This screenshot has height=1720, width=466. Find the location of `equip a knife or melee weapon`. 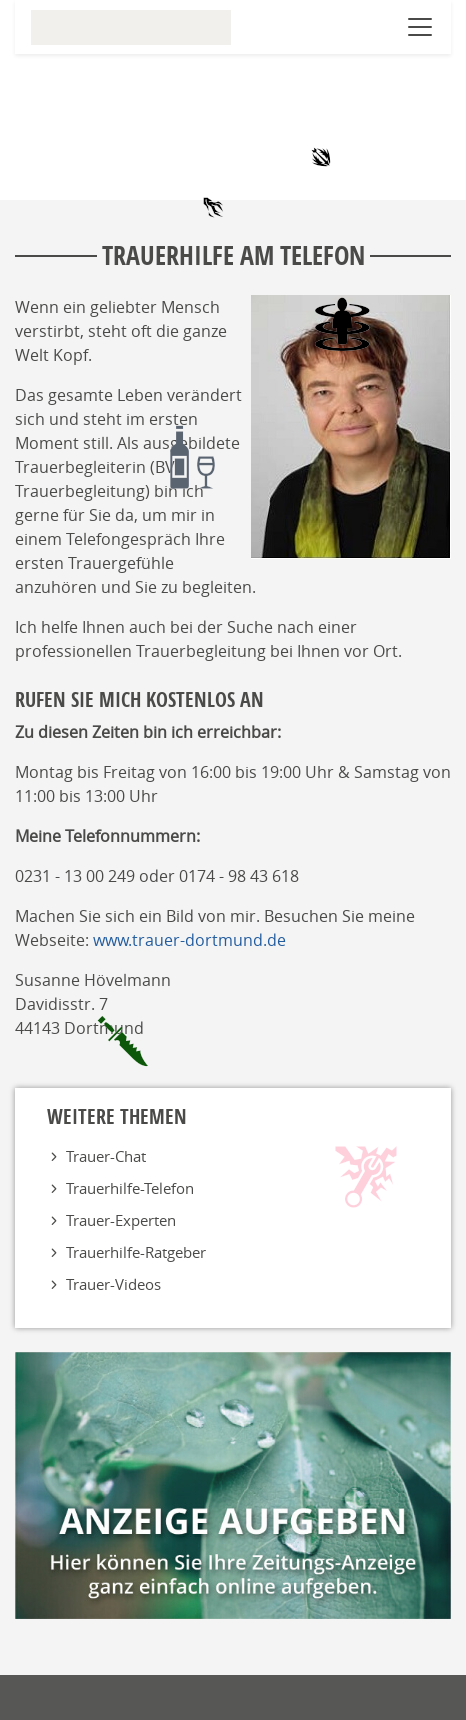

equip a knife or melee weapon is located at coordinates (123, 1041).